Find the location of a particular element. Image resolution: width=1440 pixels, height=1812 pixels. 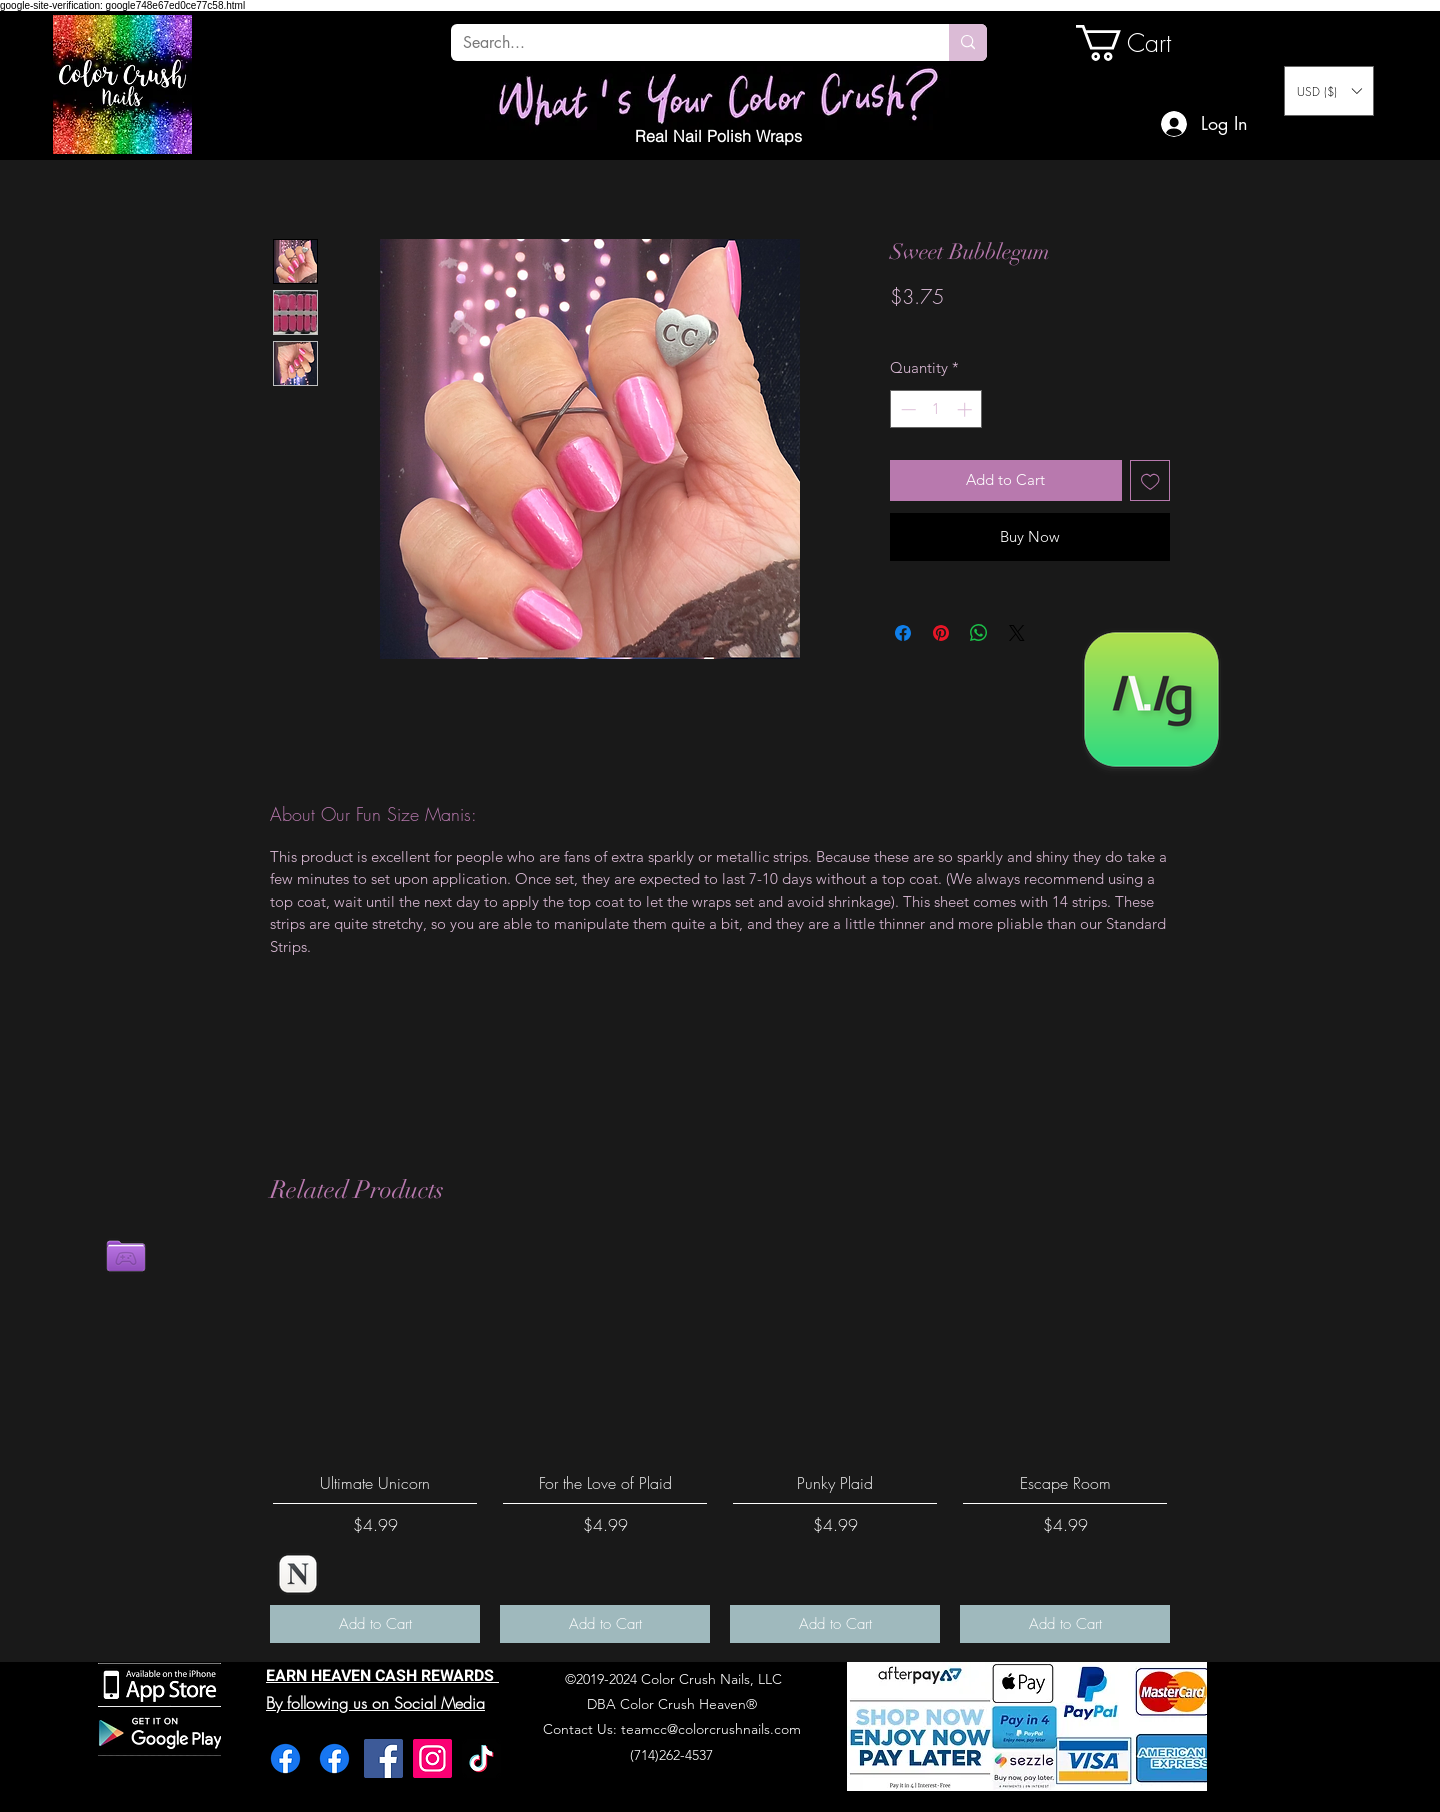

open notion app is located at coordinates (298, 1574).